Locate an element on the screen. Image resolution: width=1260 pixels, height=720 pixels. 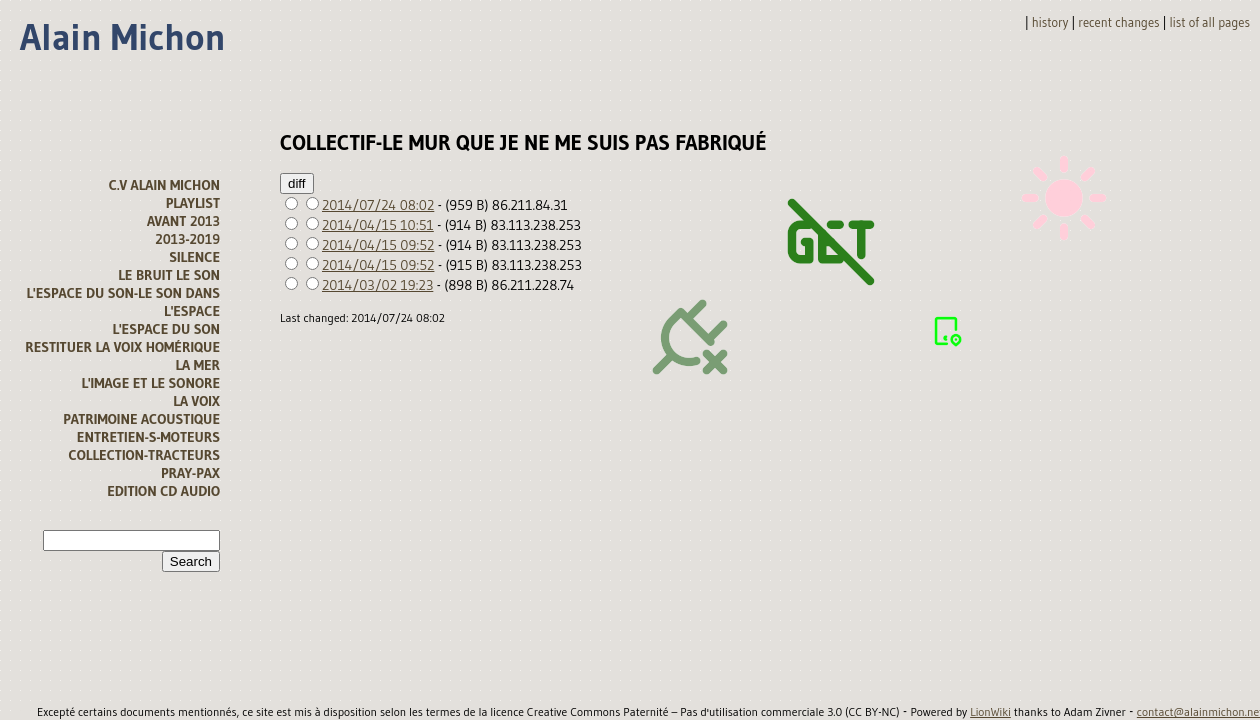
set tablet as pinned location device is located at coordinates (946, 331).